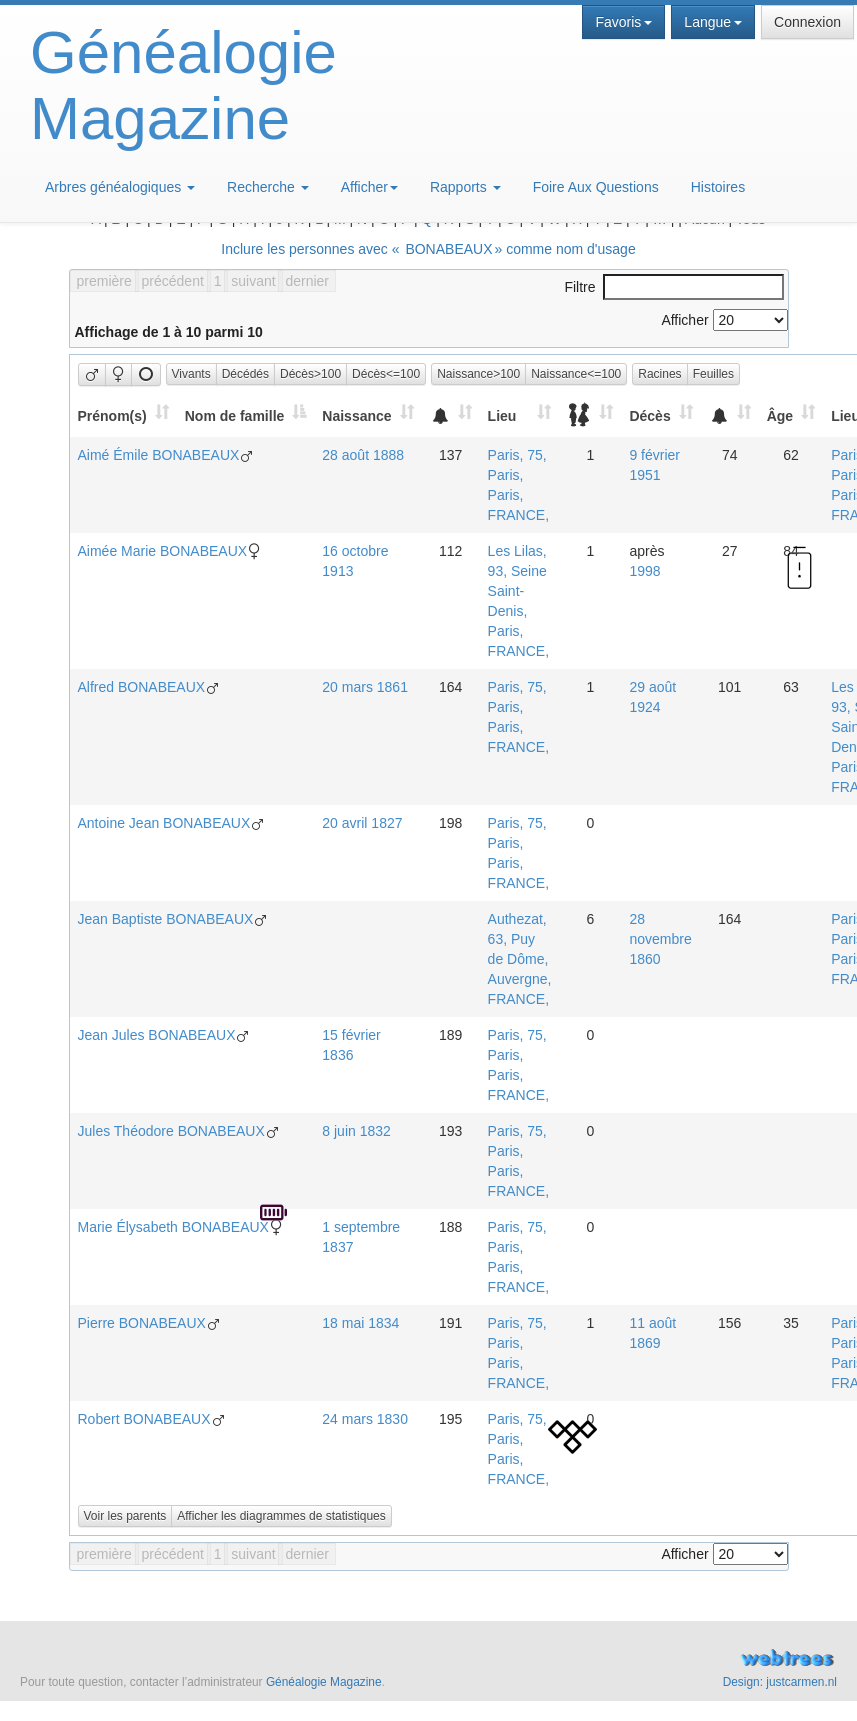  Describe the element at coordinates (572, 1435) in the screenshot. I see `open tidal music streaming app` at that location.